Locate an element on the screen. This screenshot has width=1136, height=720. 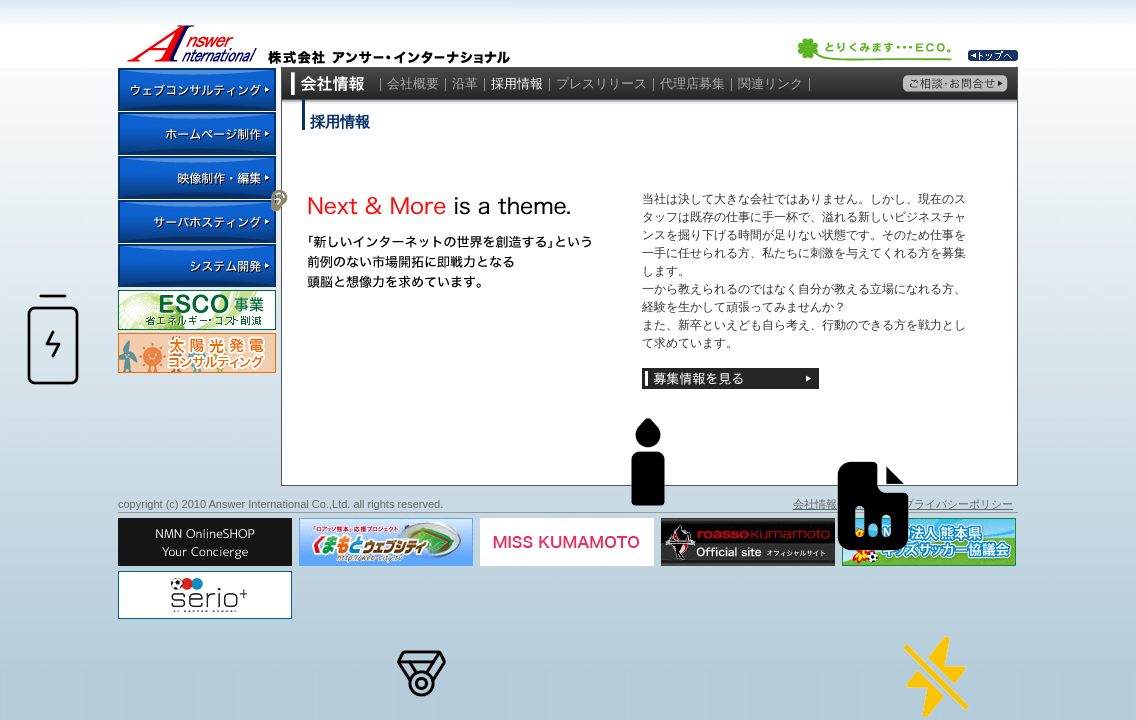
view file analytics or statistics is located at coordinates (873, 506).